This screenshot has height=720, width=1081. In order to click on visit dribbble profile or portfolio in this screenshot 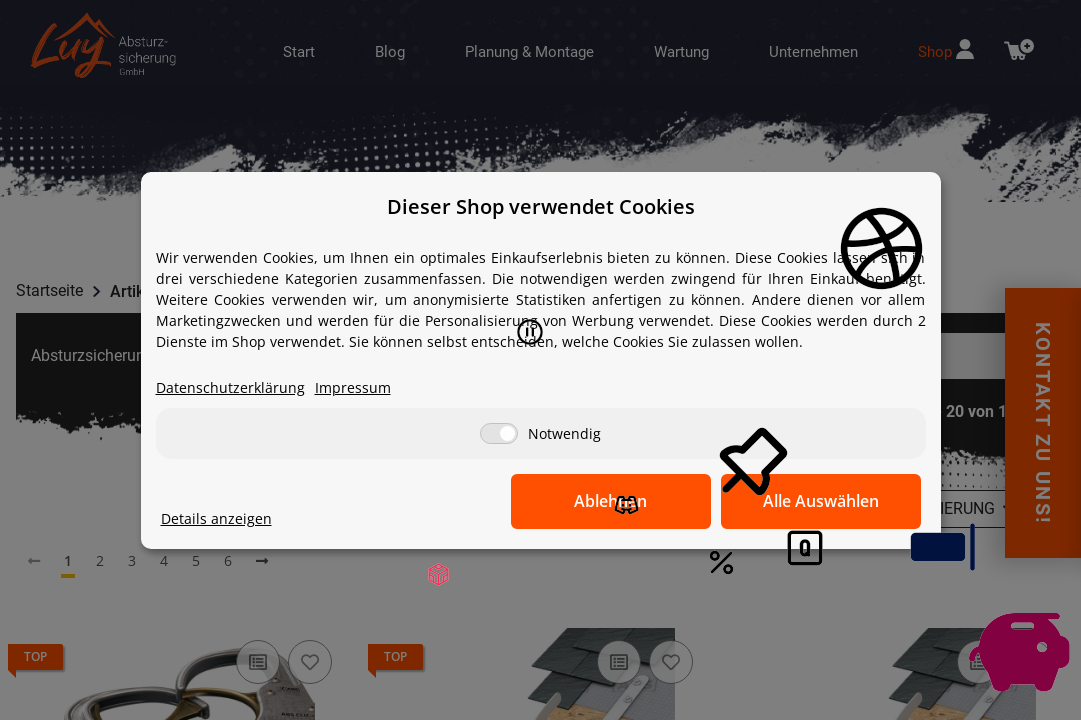, I will do `click(881, 248)`.